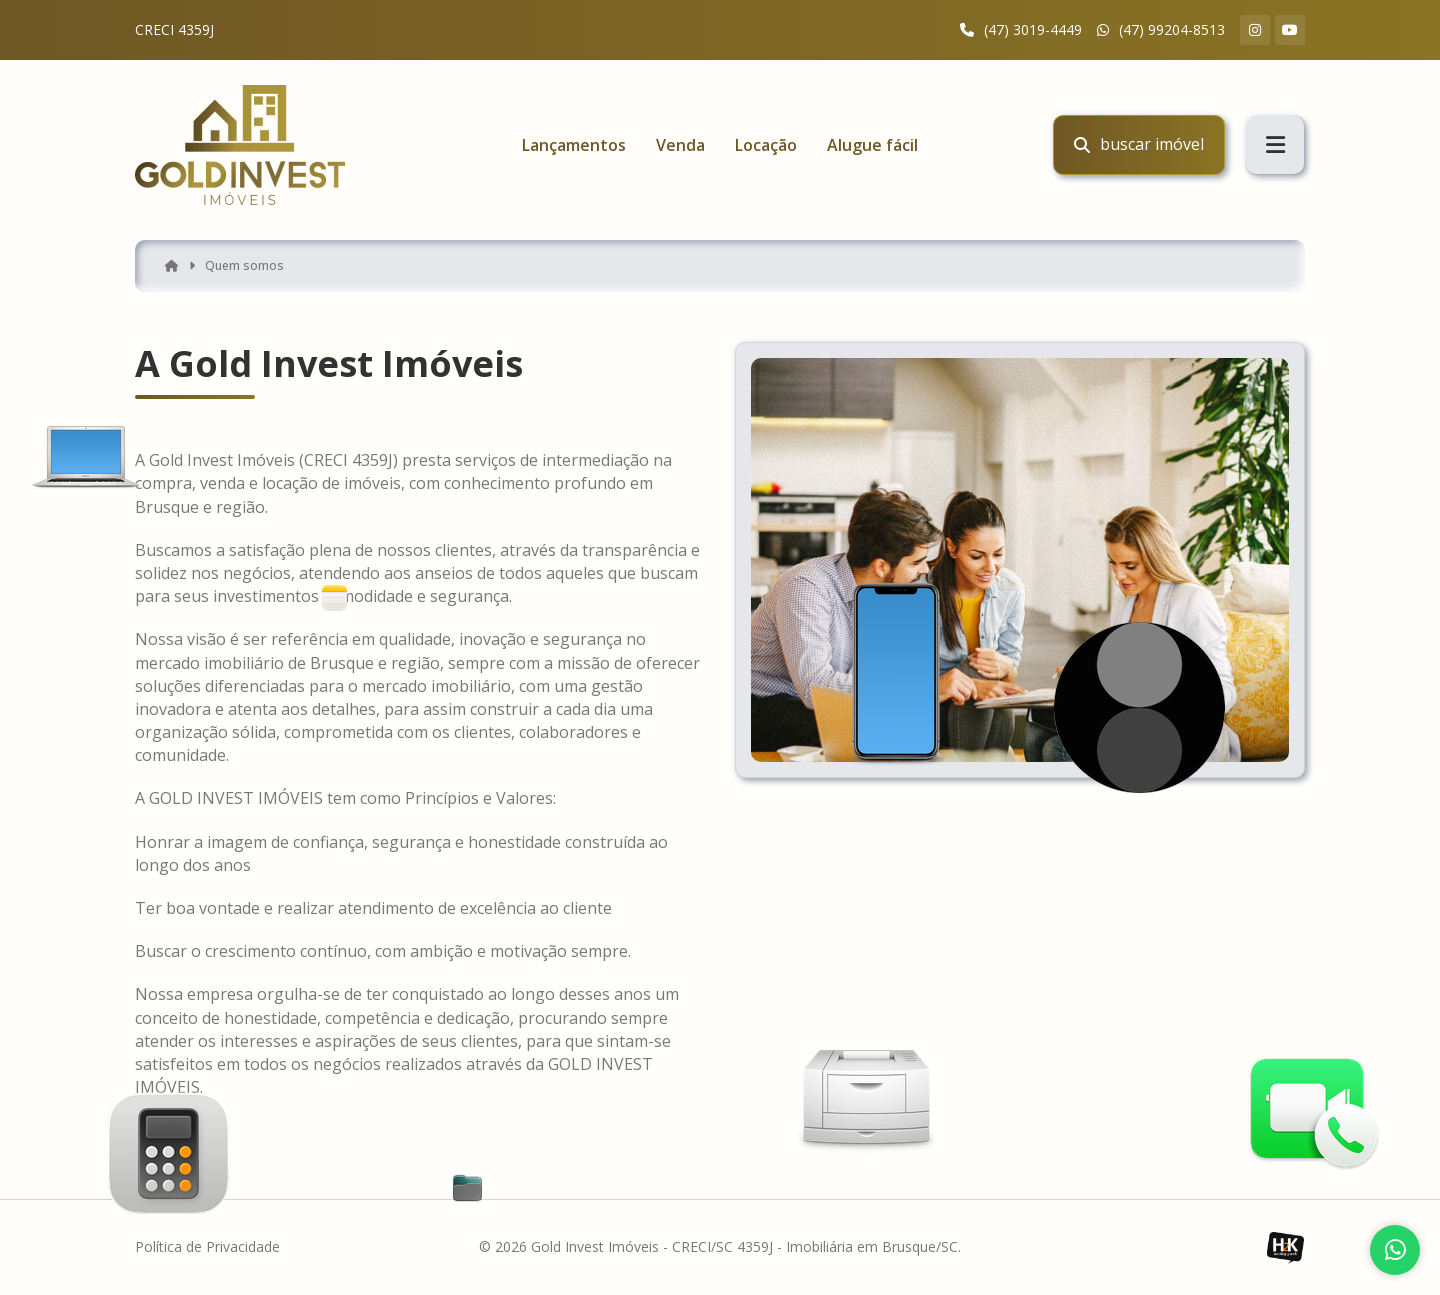 The width and height of the screenshot is (1440, 1295). Describe the element at coordinates (86, 451) in the screenshot. I see `indicates this macbook air in system settings` at that location.